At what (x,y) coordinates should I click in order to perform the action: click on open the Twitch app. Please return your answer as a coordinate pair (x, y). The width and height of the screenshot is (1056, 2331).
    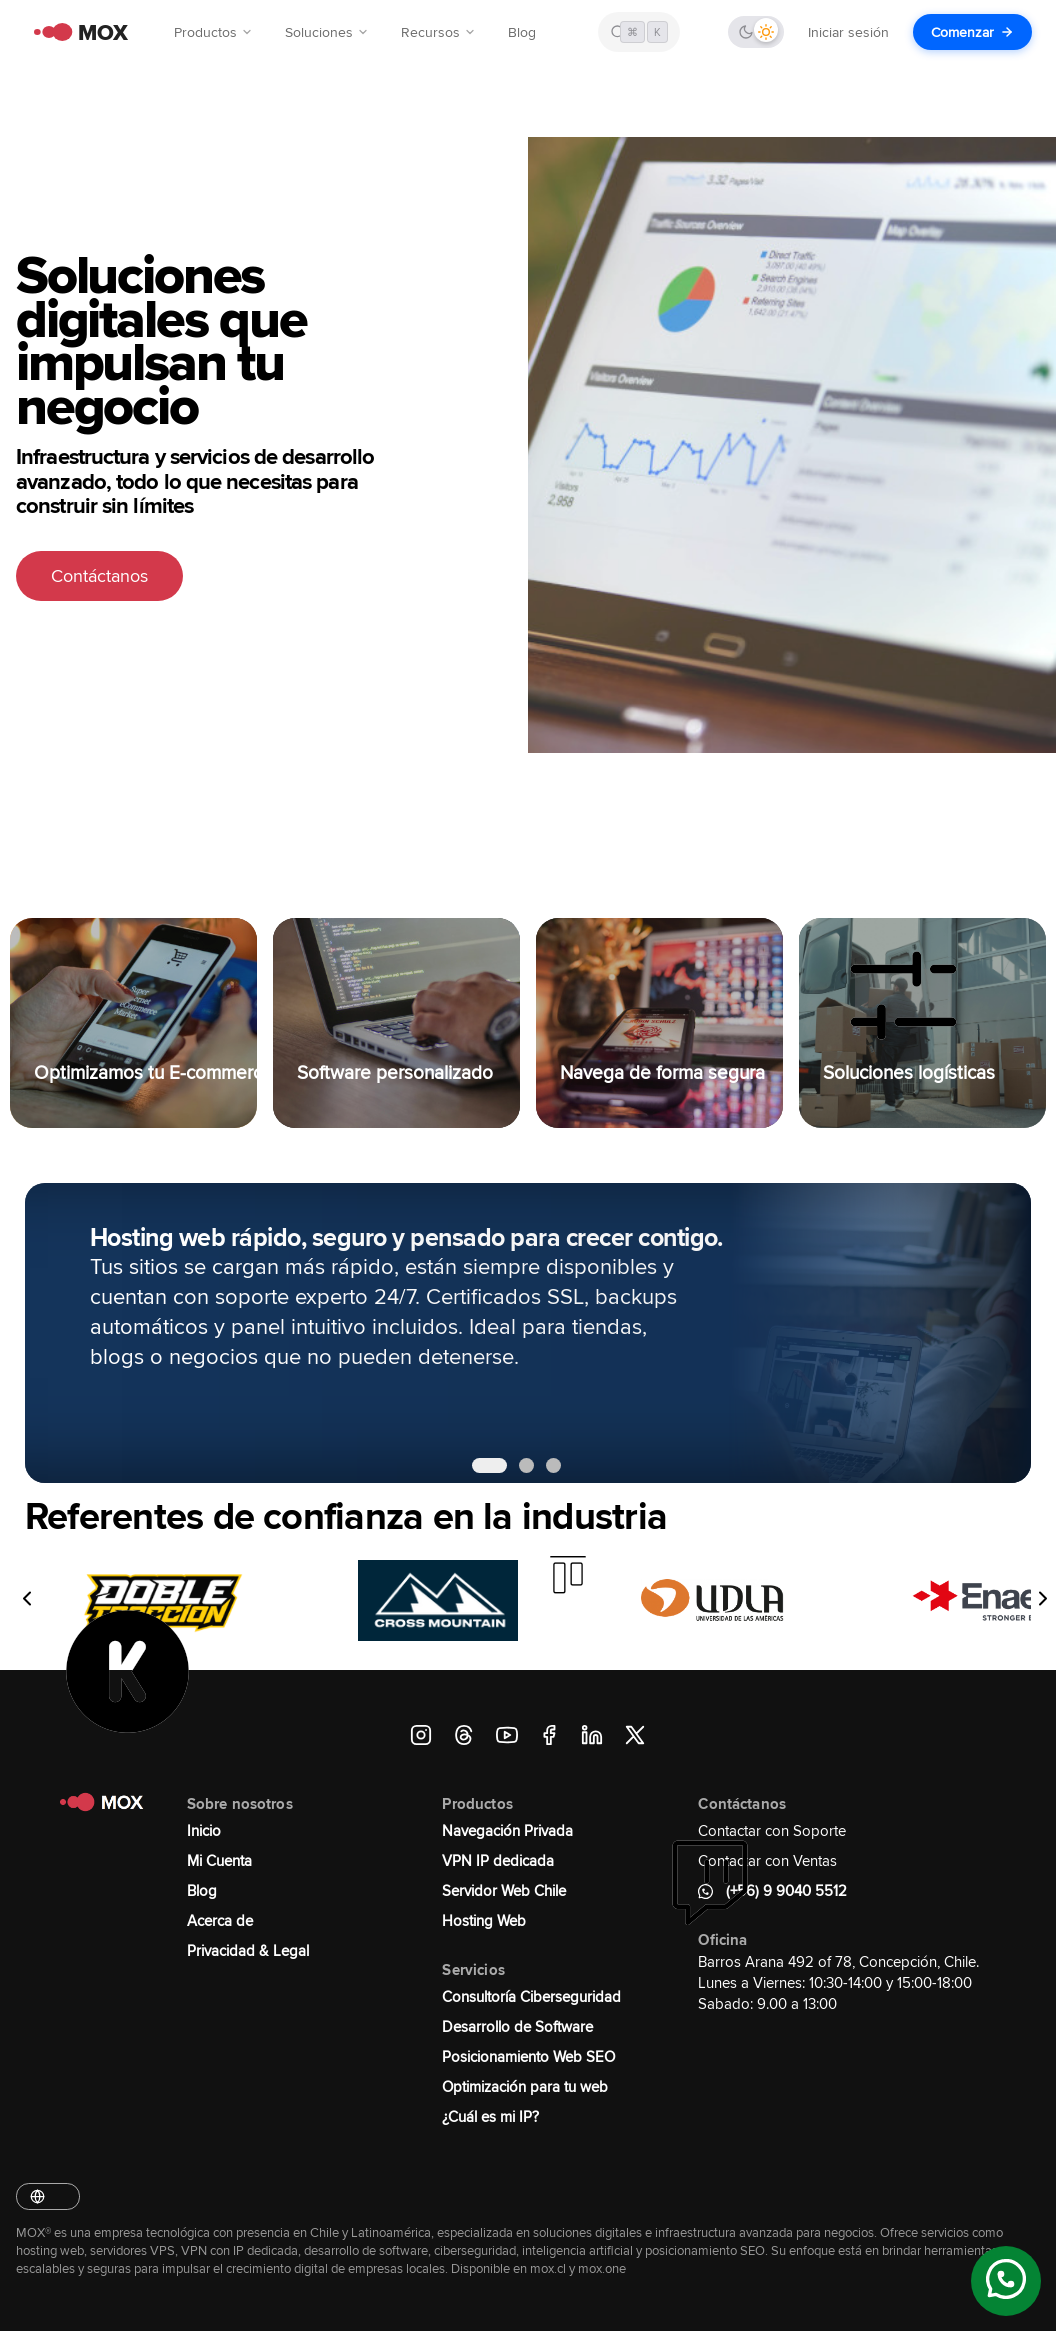
    Looking at the image, I should click on (710, 1878).